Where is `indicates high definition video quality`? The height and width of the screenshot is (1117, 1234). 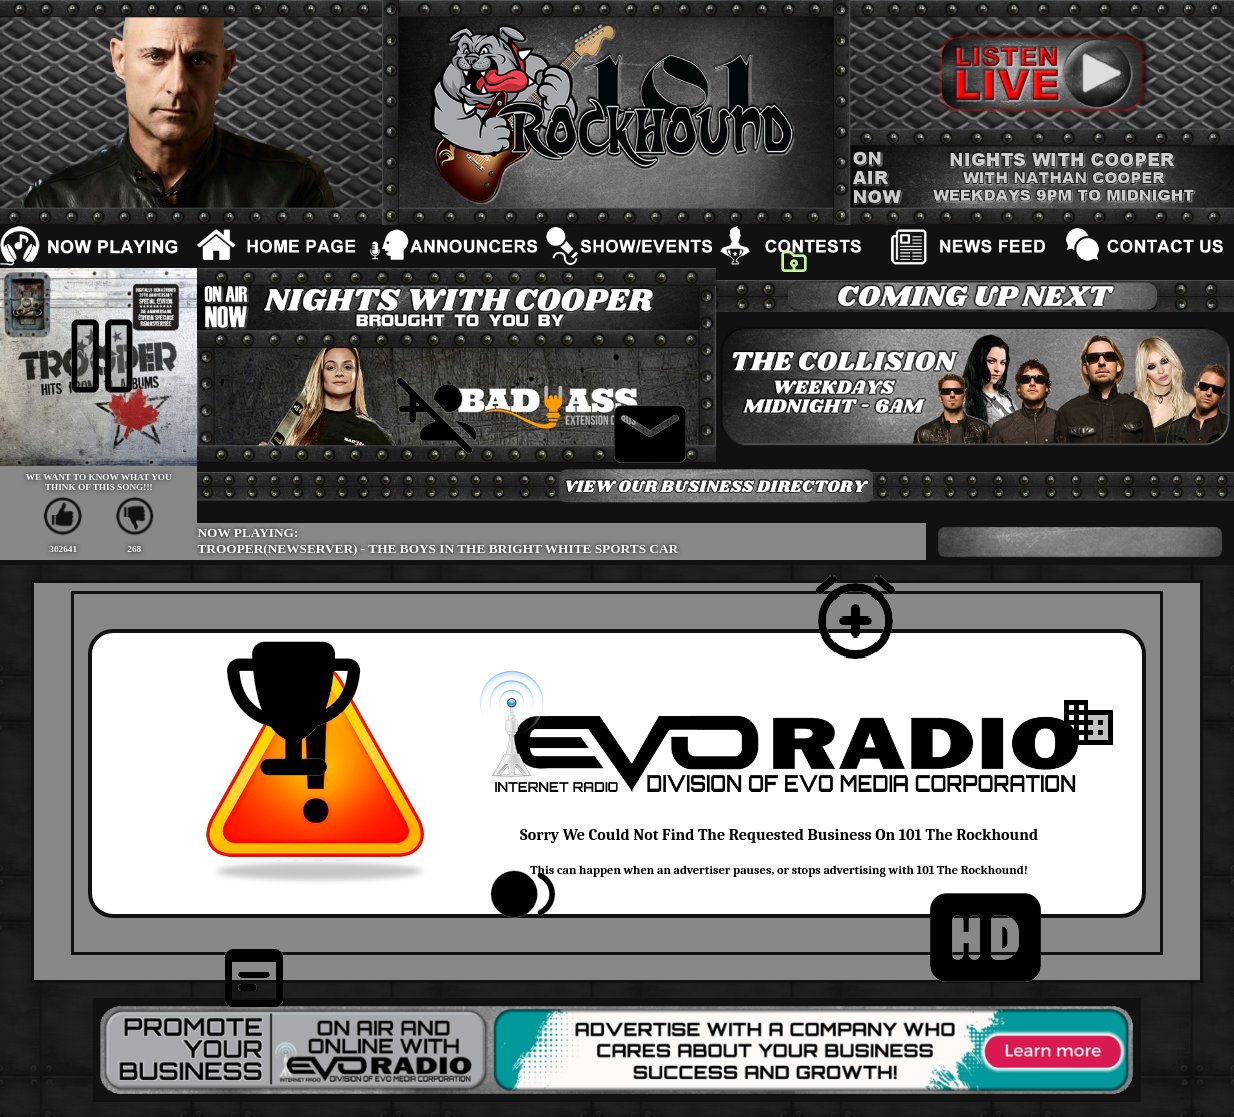 indicates high definition video quality is located at coordinates (985, 937).